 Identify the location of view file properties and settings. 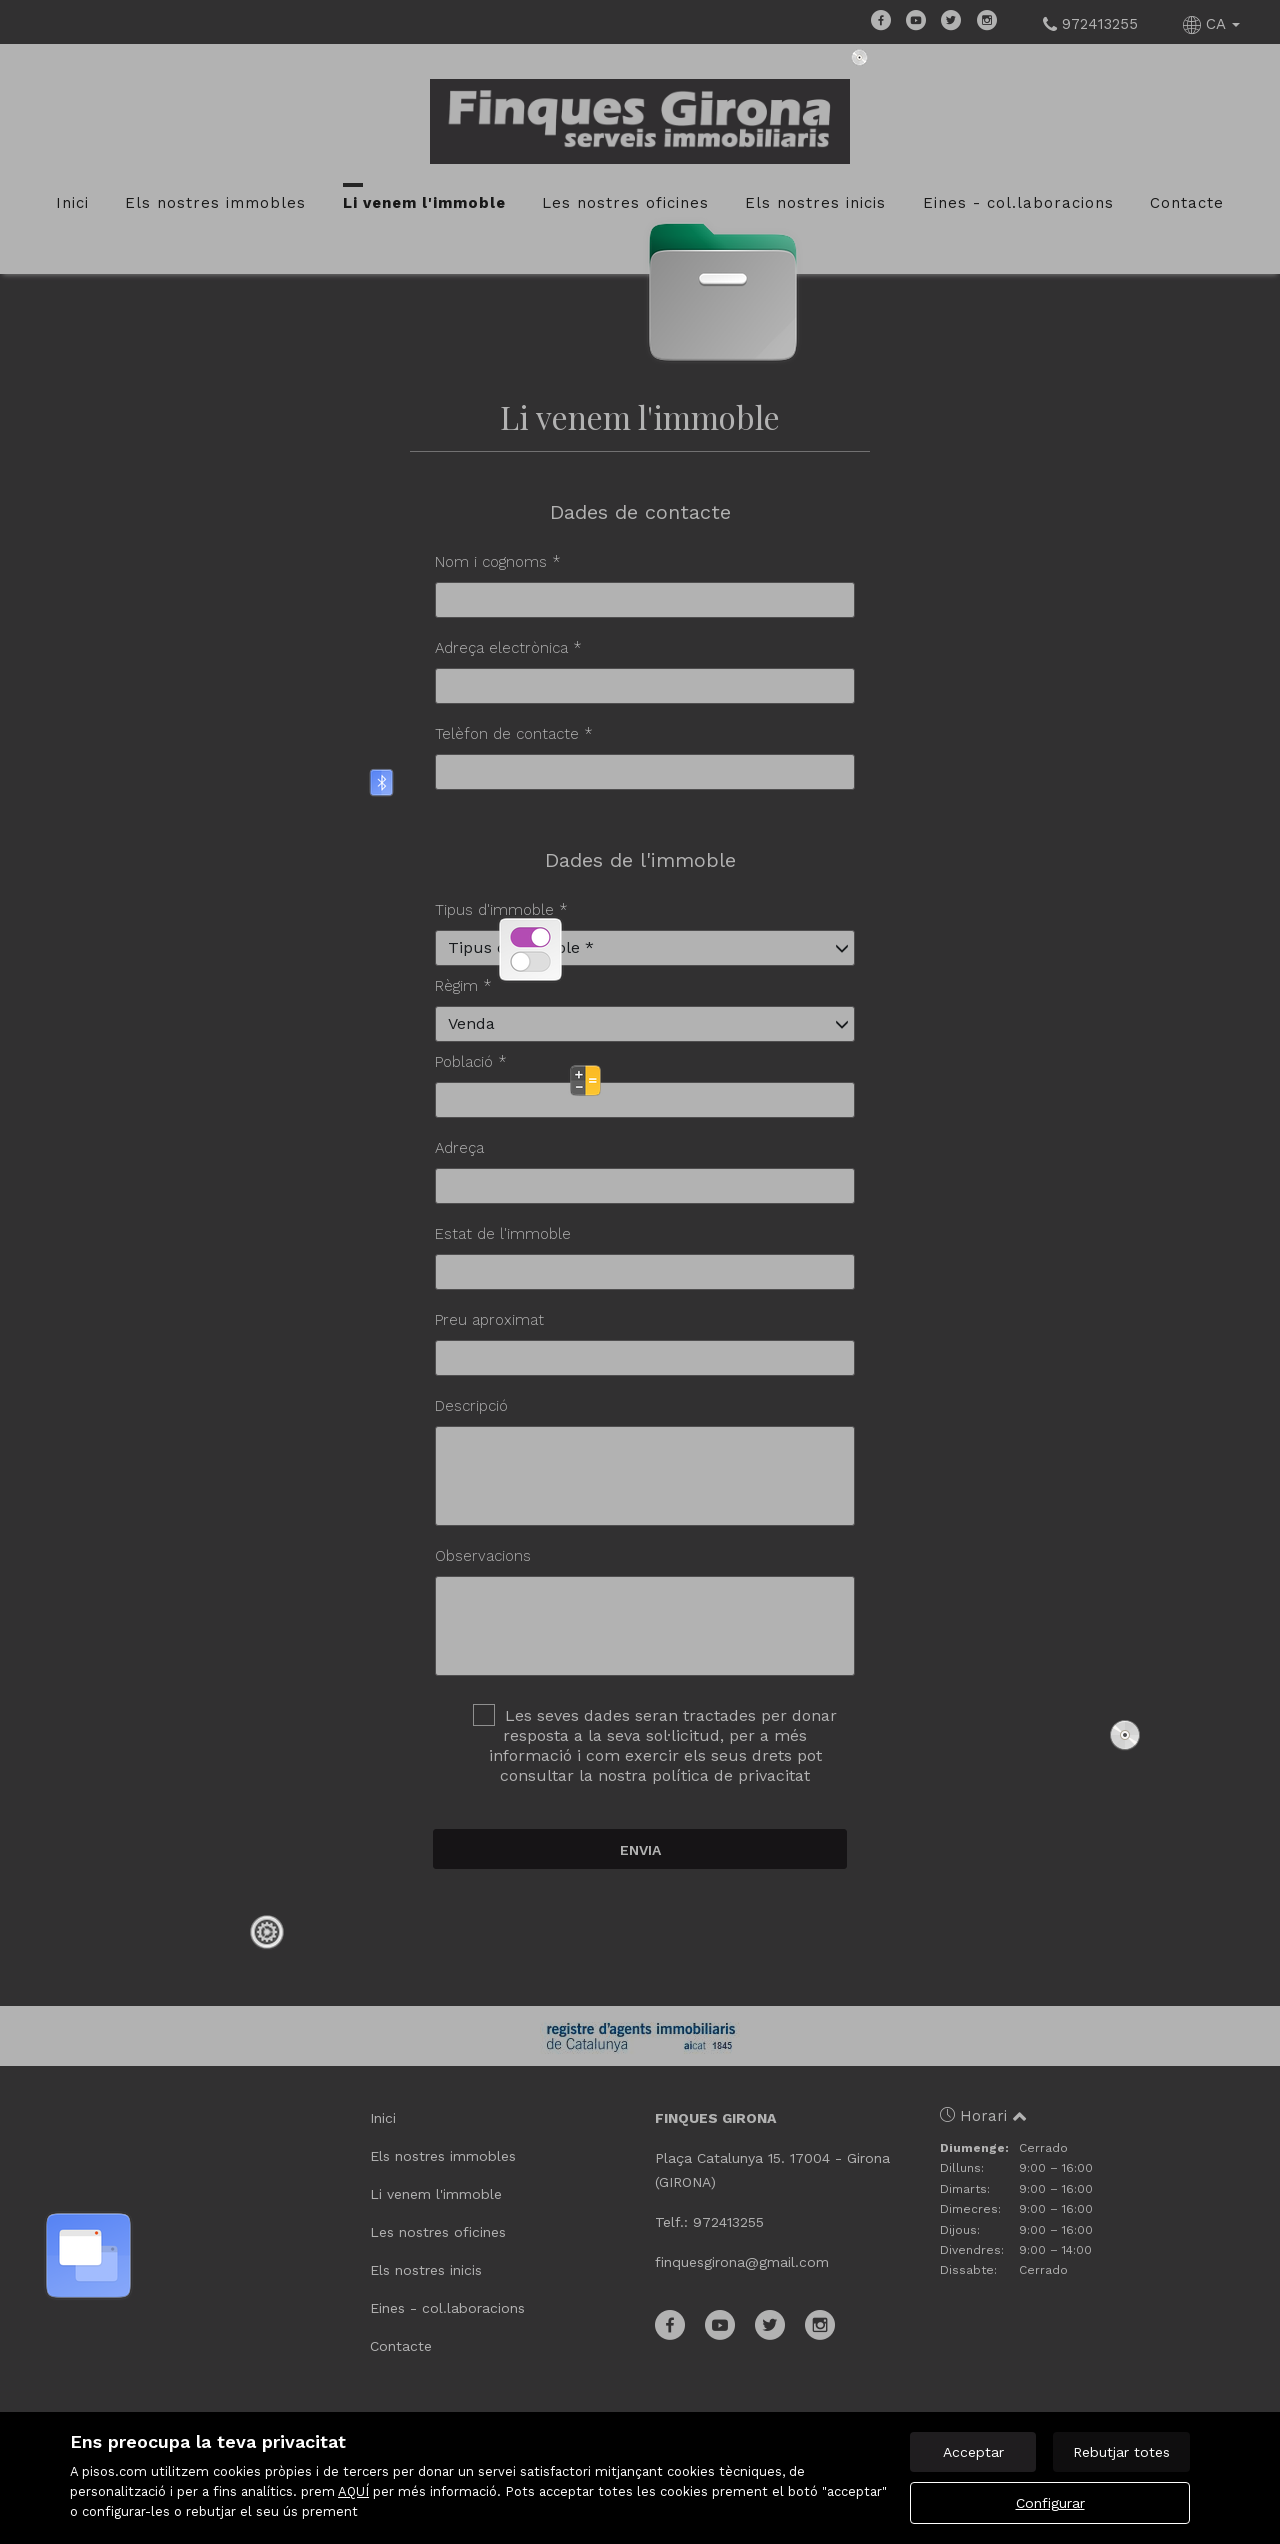
(267, 1932).